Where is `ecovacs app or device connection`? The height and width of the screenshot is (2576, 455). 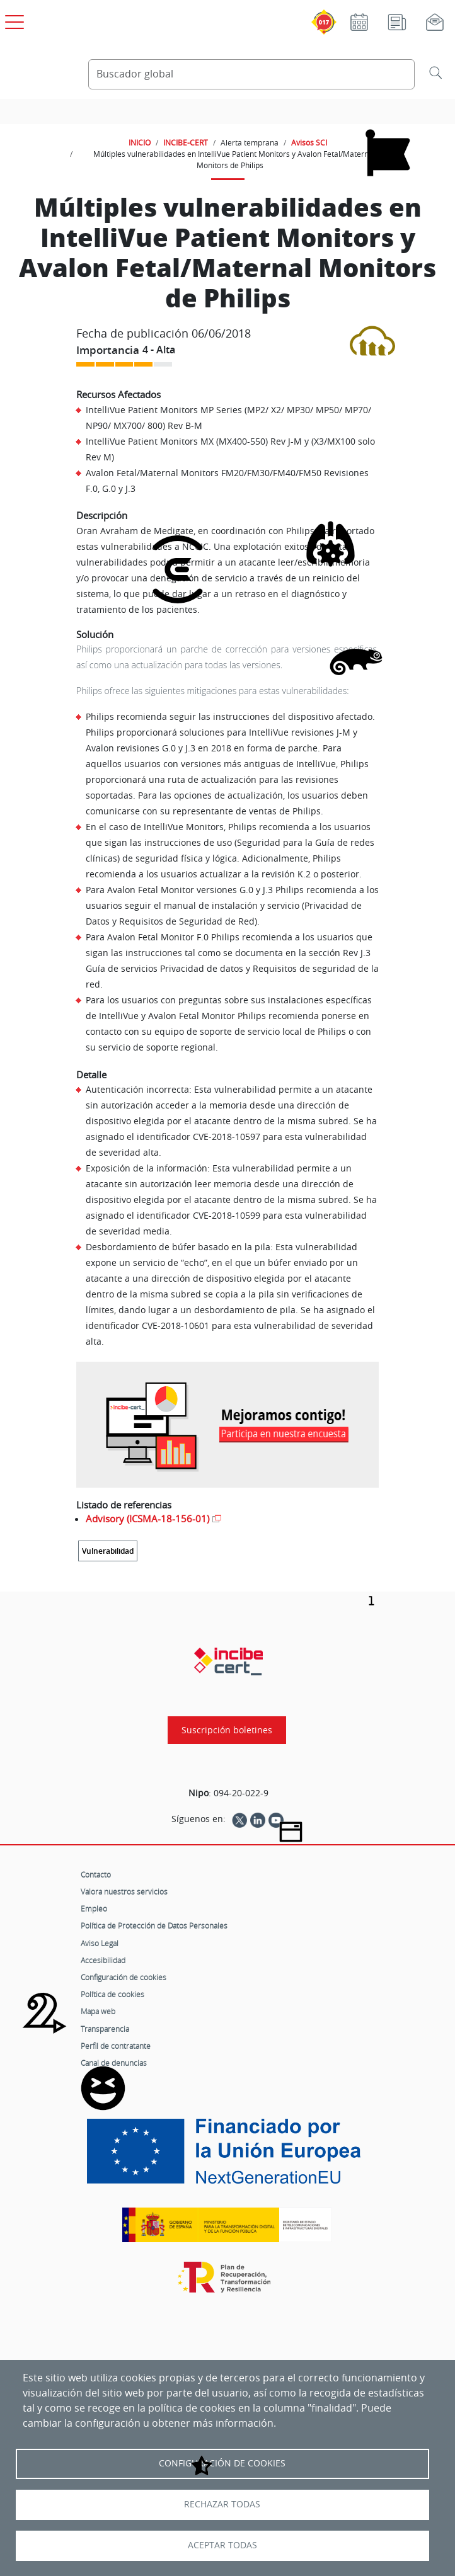
ecovacs app or device connection is located at coordinates (178, 569).